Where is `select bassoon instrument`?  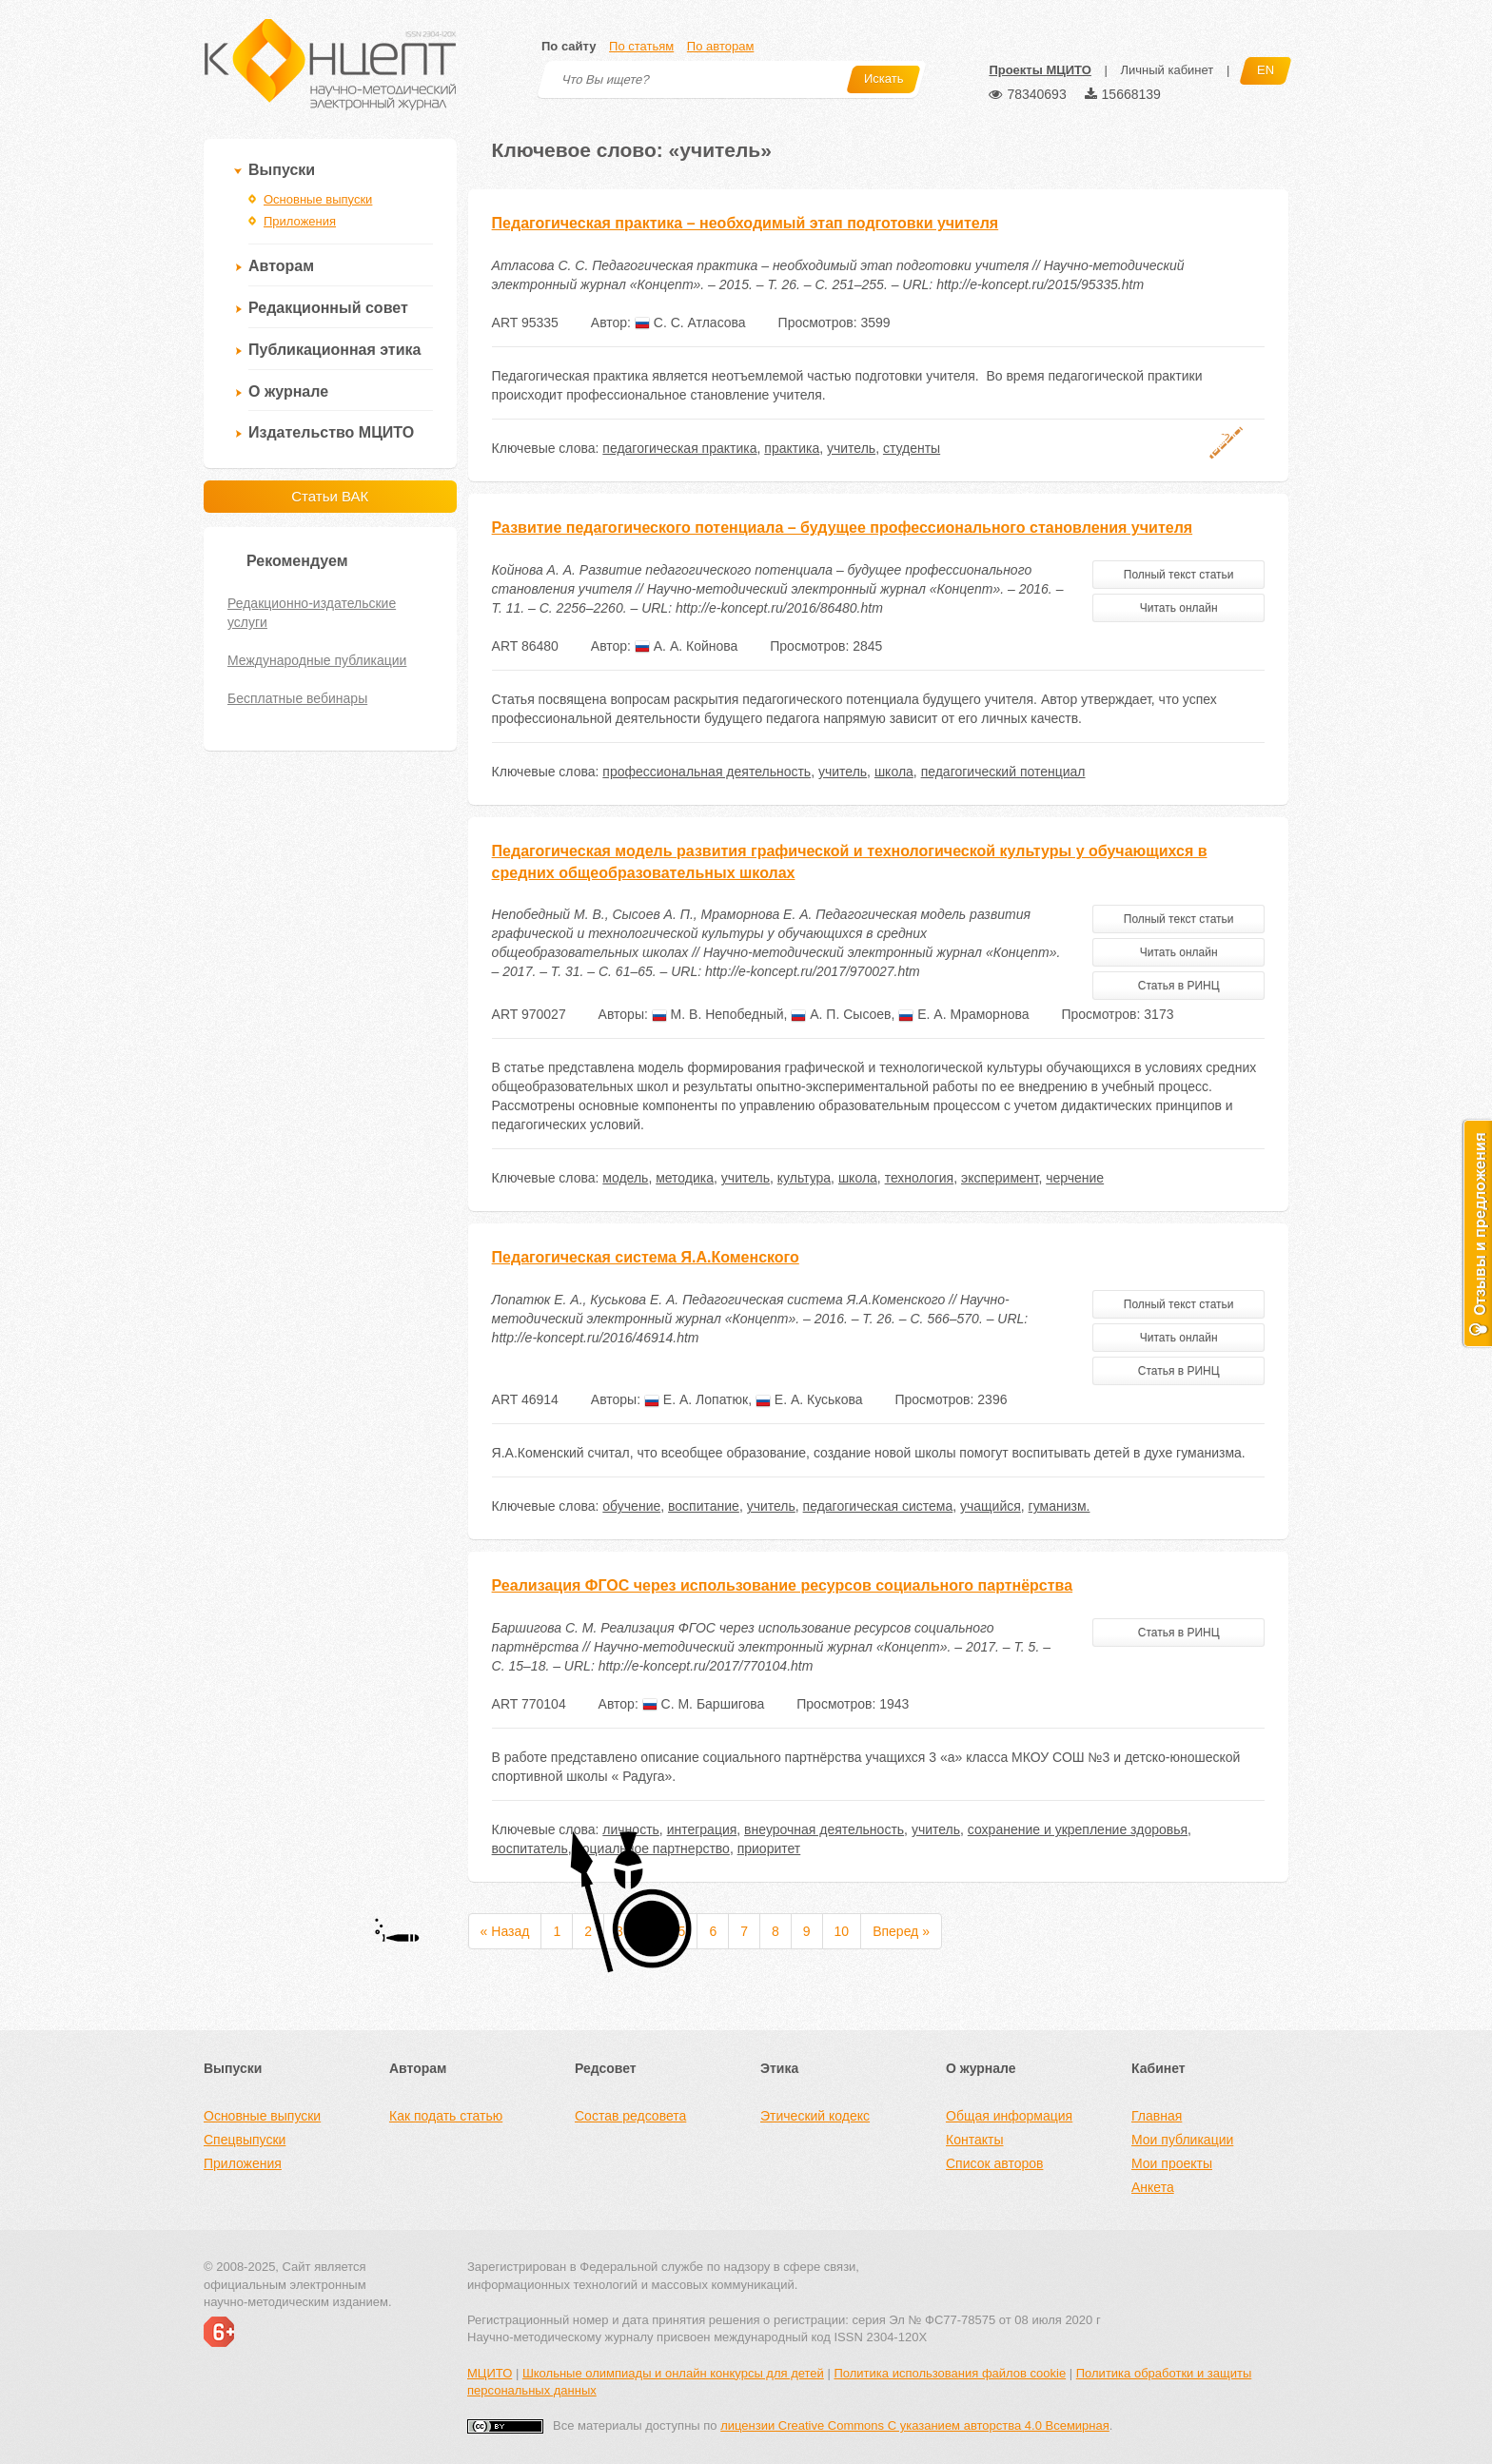
select bassoon instrument is located at coordinates (1226, 442).